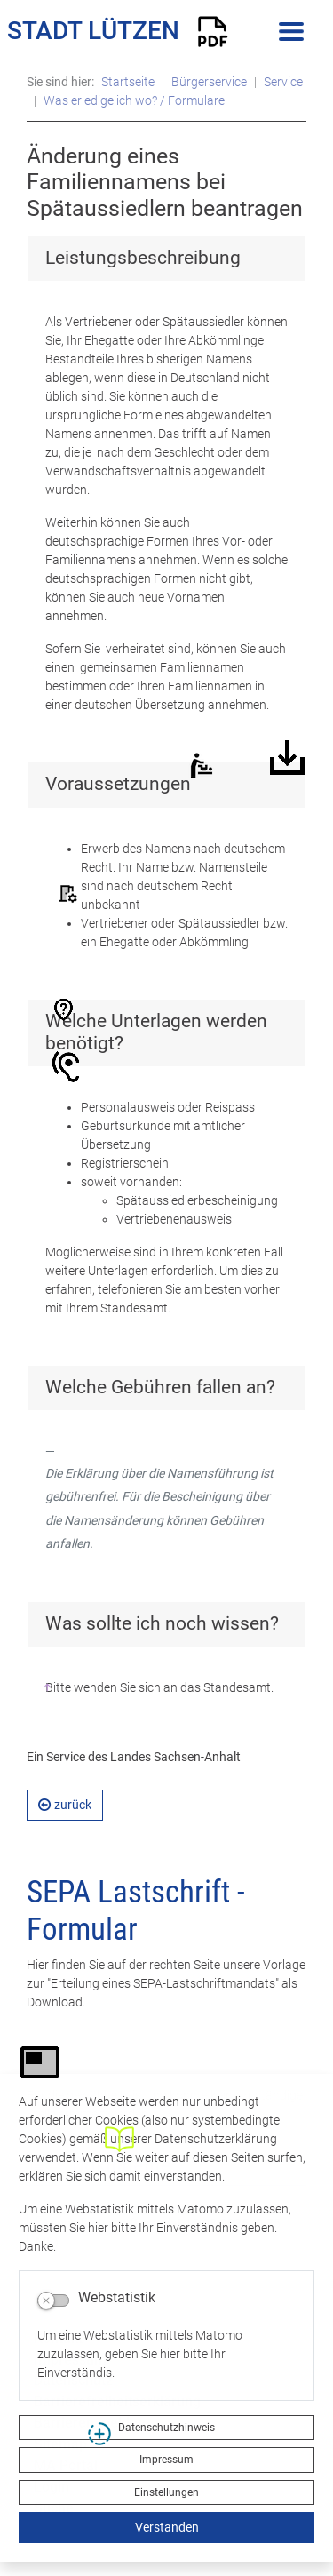 This screenshot has width=333, height=2576. I want to click on open reading list or library, so click(119, 2139).